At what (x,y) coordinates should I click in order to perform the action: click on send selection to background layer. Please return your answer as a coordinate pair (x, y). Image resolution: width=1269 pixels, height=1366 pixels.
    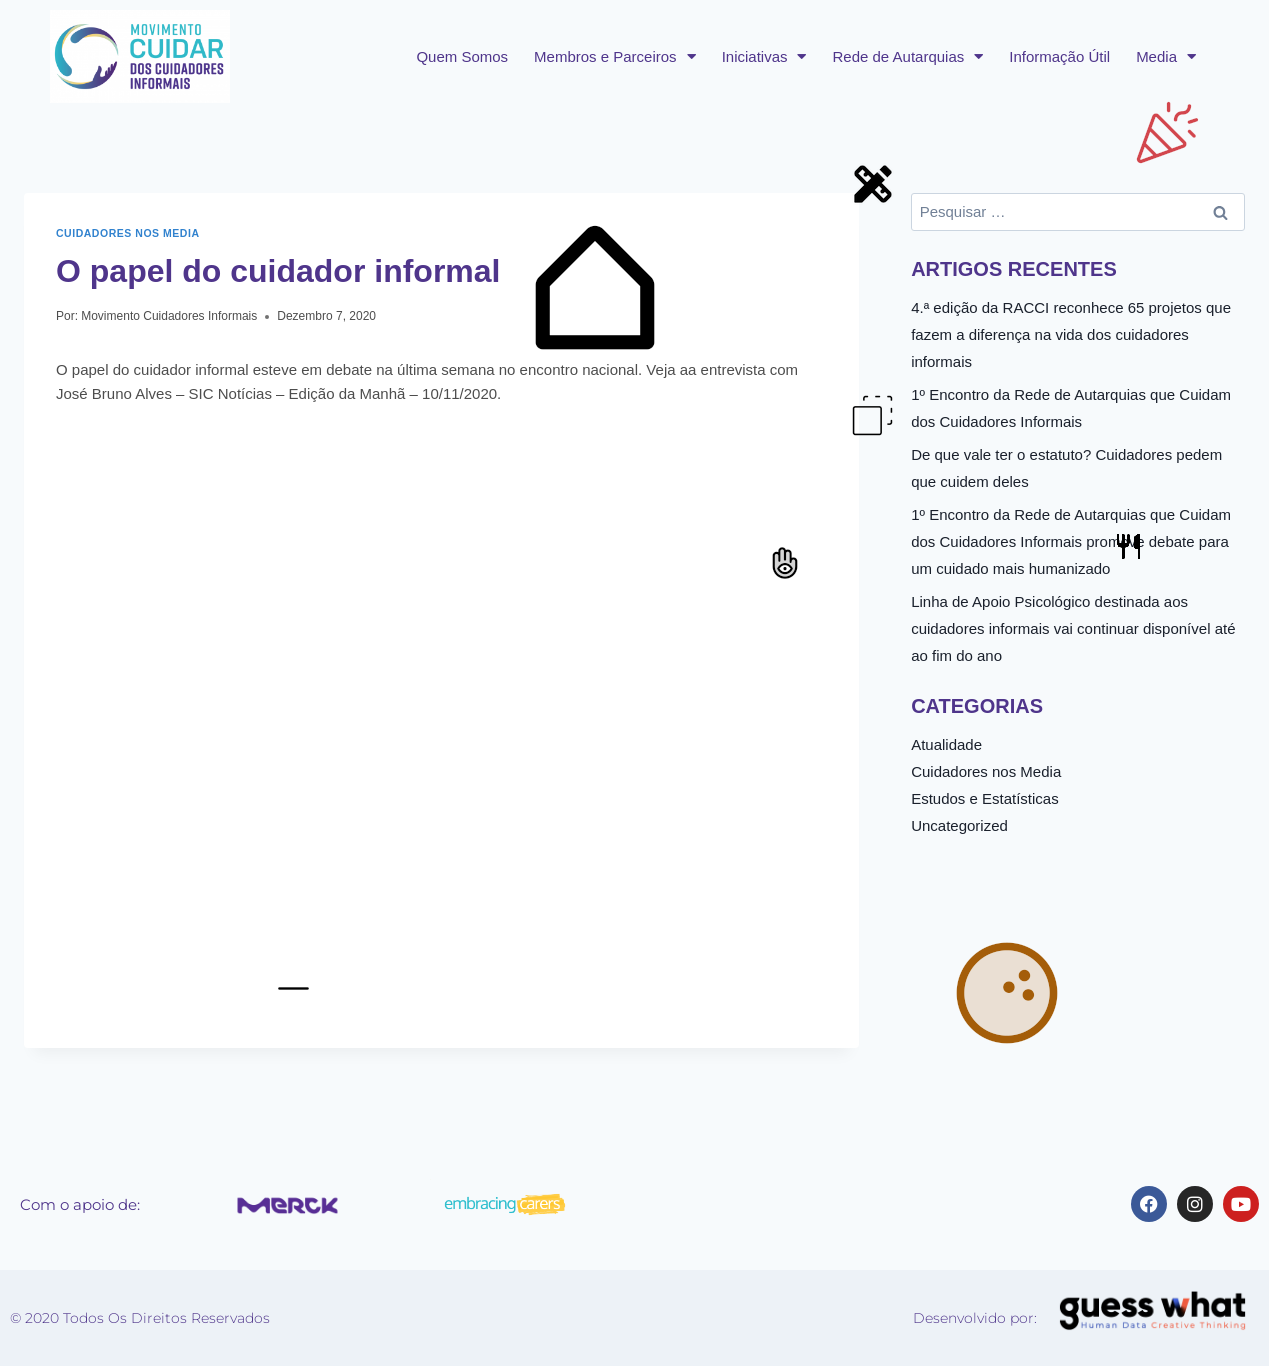
    Looking at the image, I should click on (872, 415).